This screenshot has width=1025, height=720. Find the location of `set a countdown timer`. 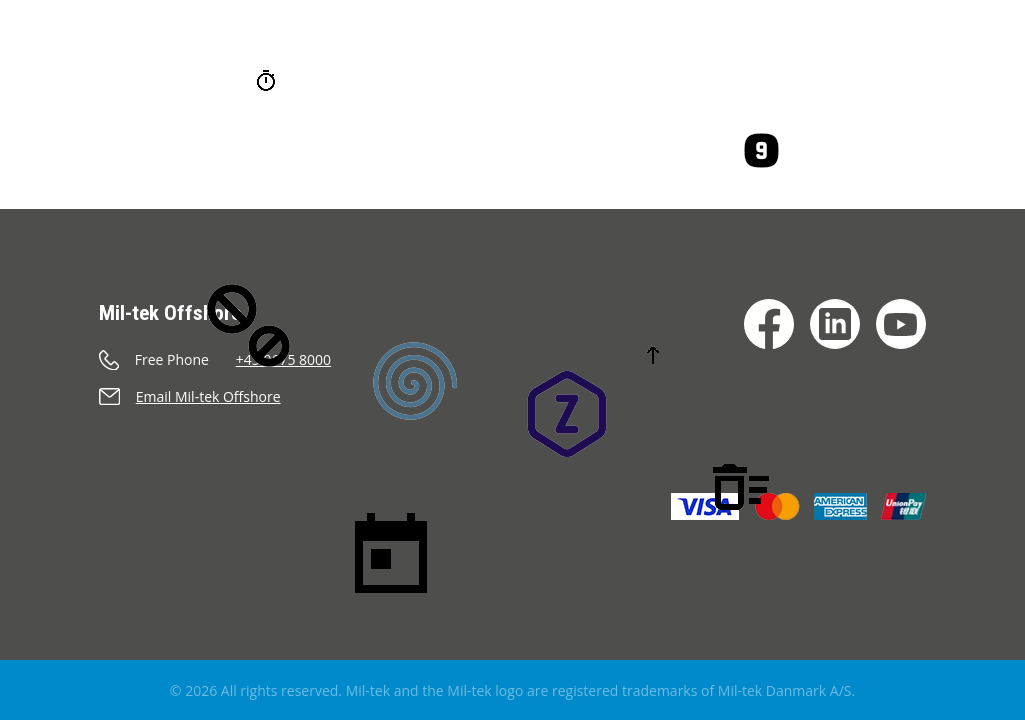

set a countdown timer is located at coordinates (266, 81).